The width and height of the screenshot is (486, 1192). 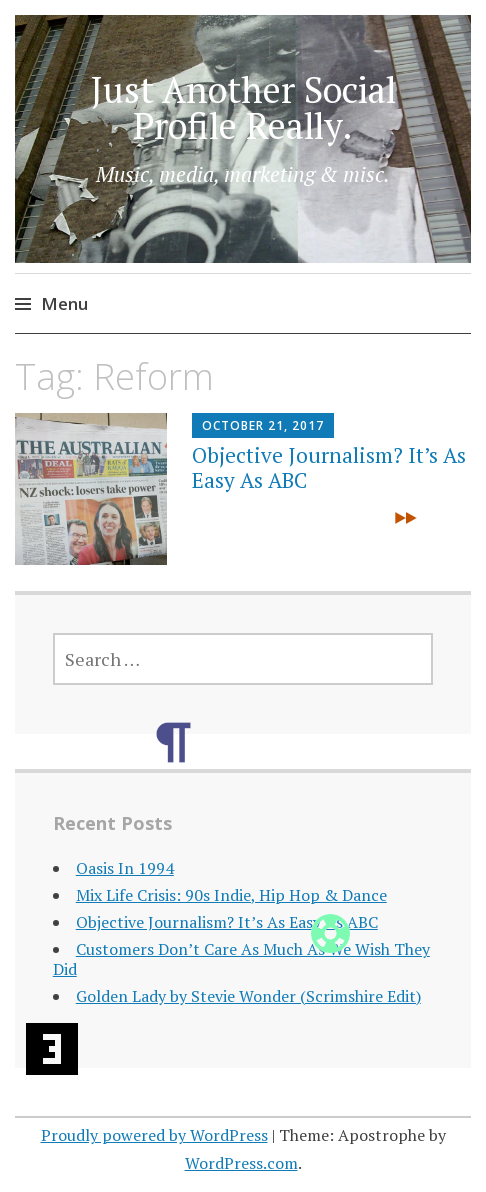 What do you see at coordinates (406, 518) in the screenshot?
I see `skip to next track or media` at bounding box center [406, 518].